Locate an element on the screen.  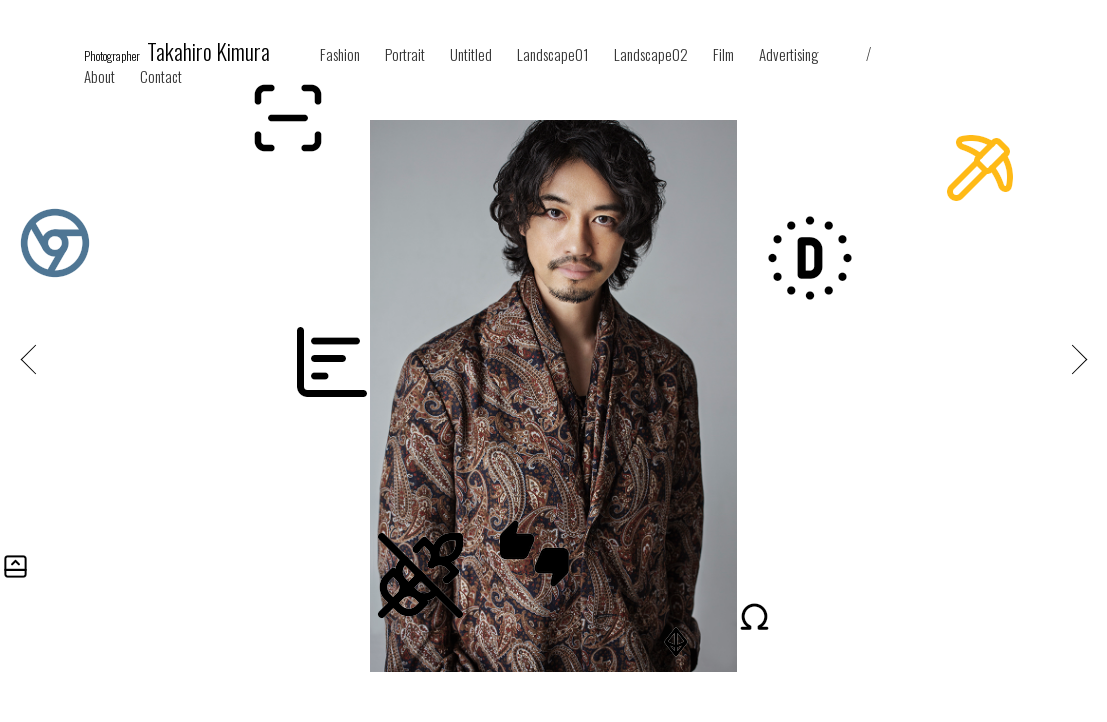
open link in Google Chrome is located at coordinates (55, 243).